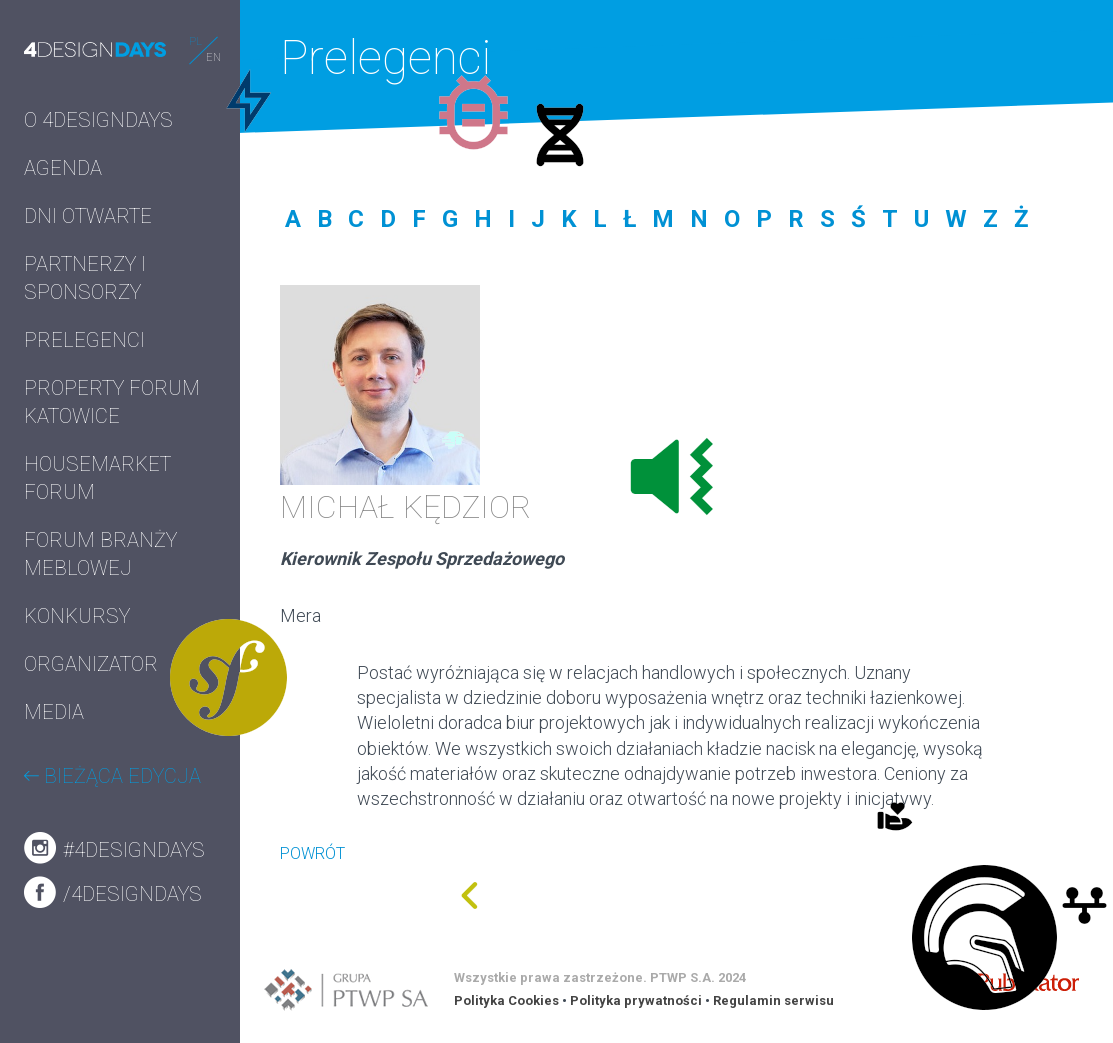  Describe the element at coordinates (984, 937) in the screenshot. I see `indicates delphi programming environment or IDE` at that location.